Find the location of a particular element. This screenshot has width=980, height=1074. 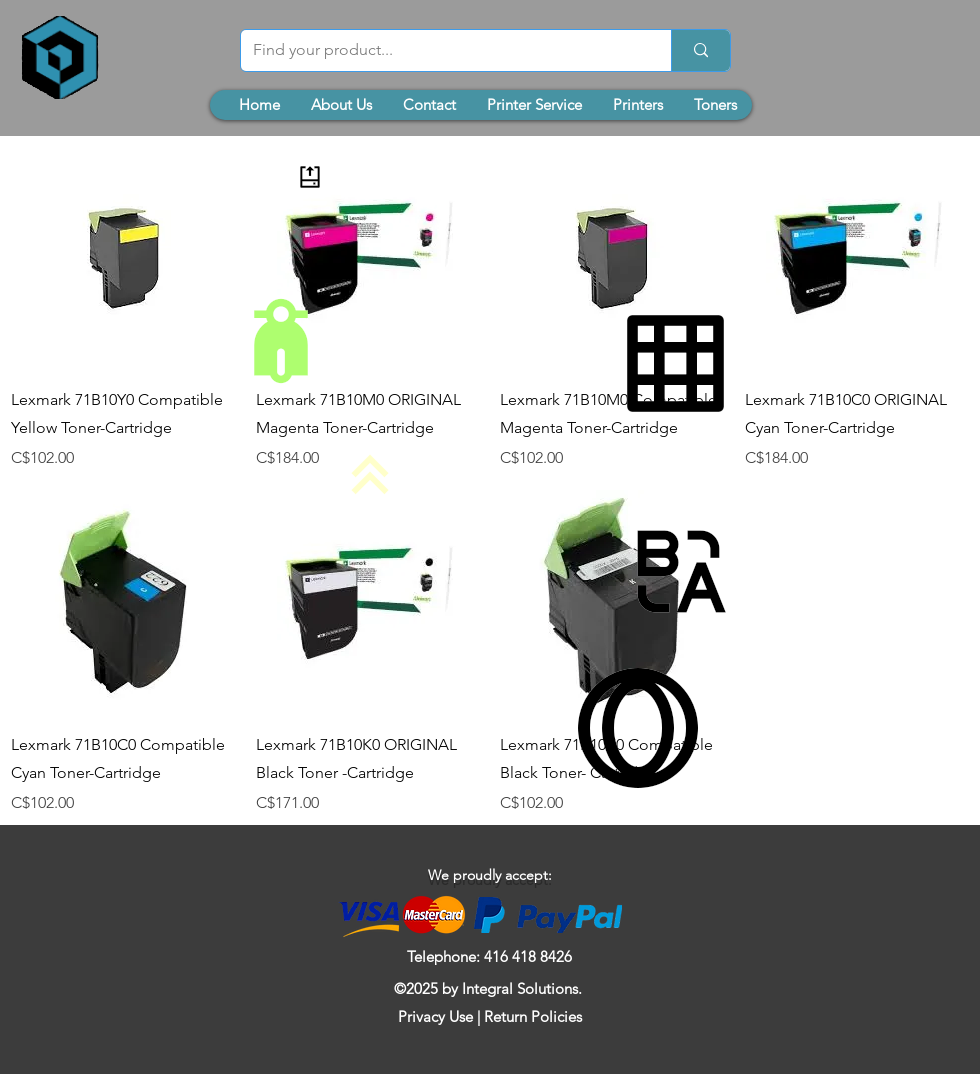

switch to grid view layout is located at coordinates (675, 363).